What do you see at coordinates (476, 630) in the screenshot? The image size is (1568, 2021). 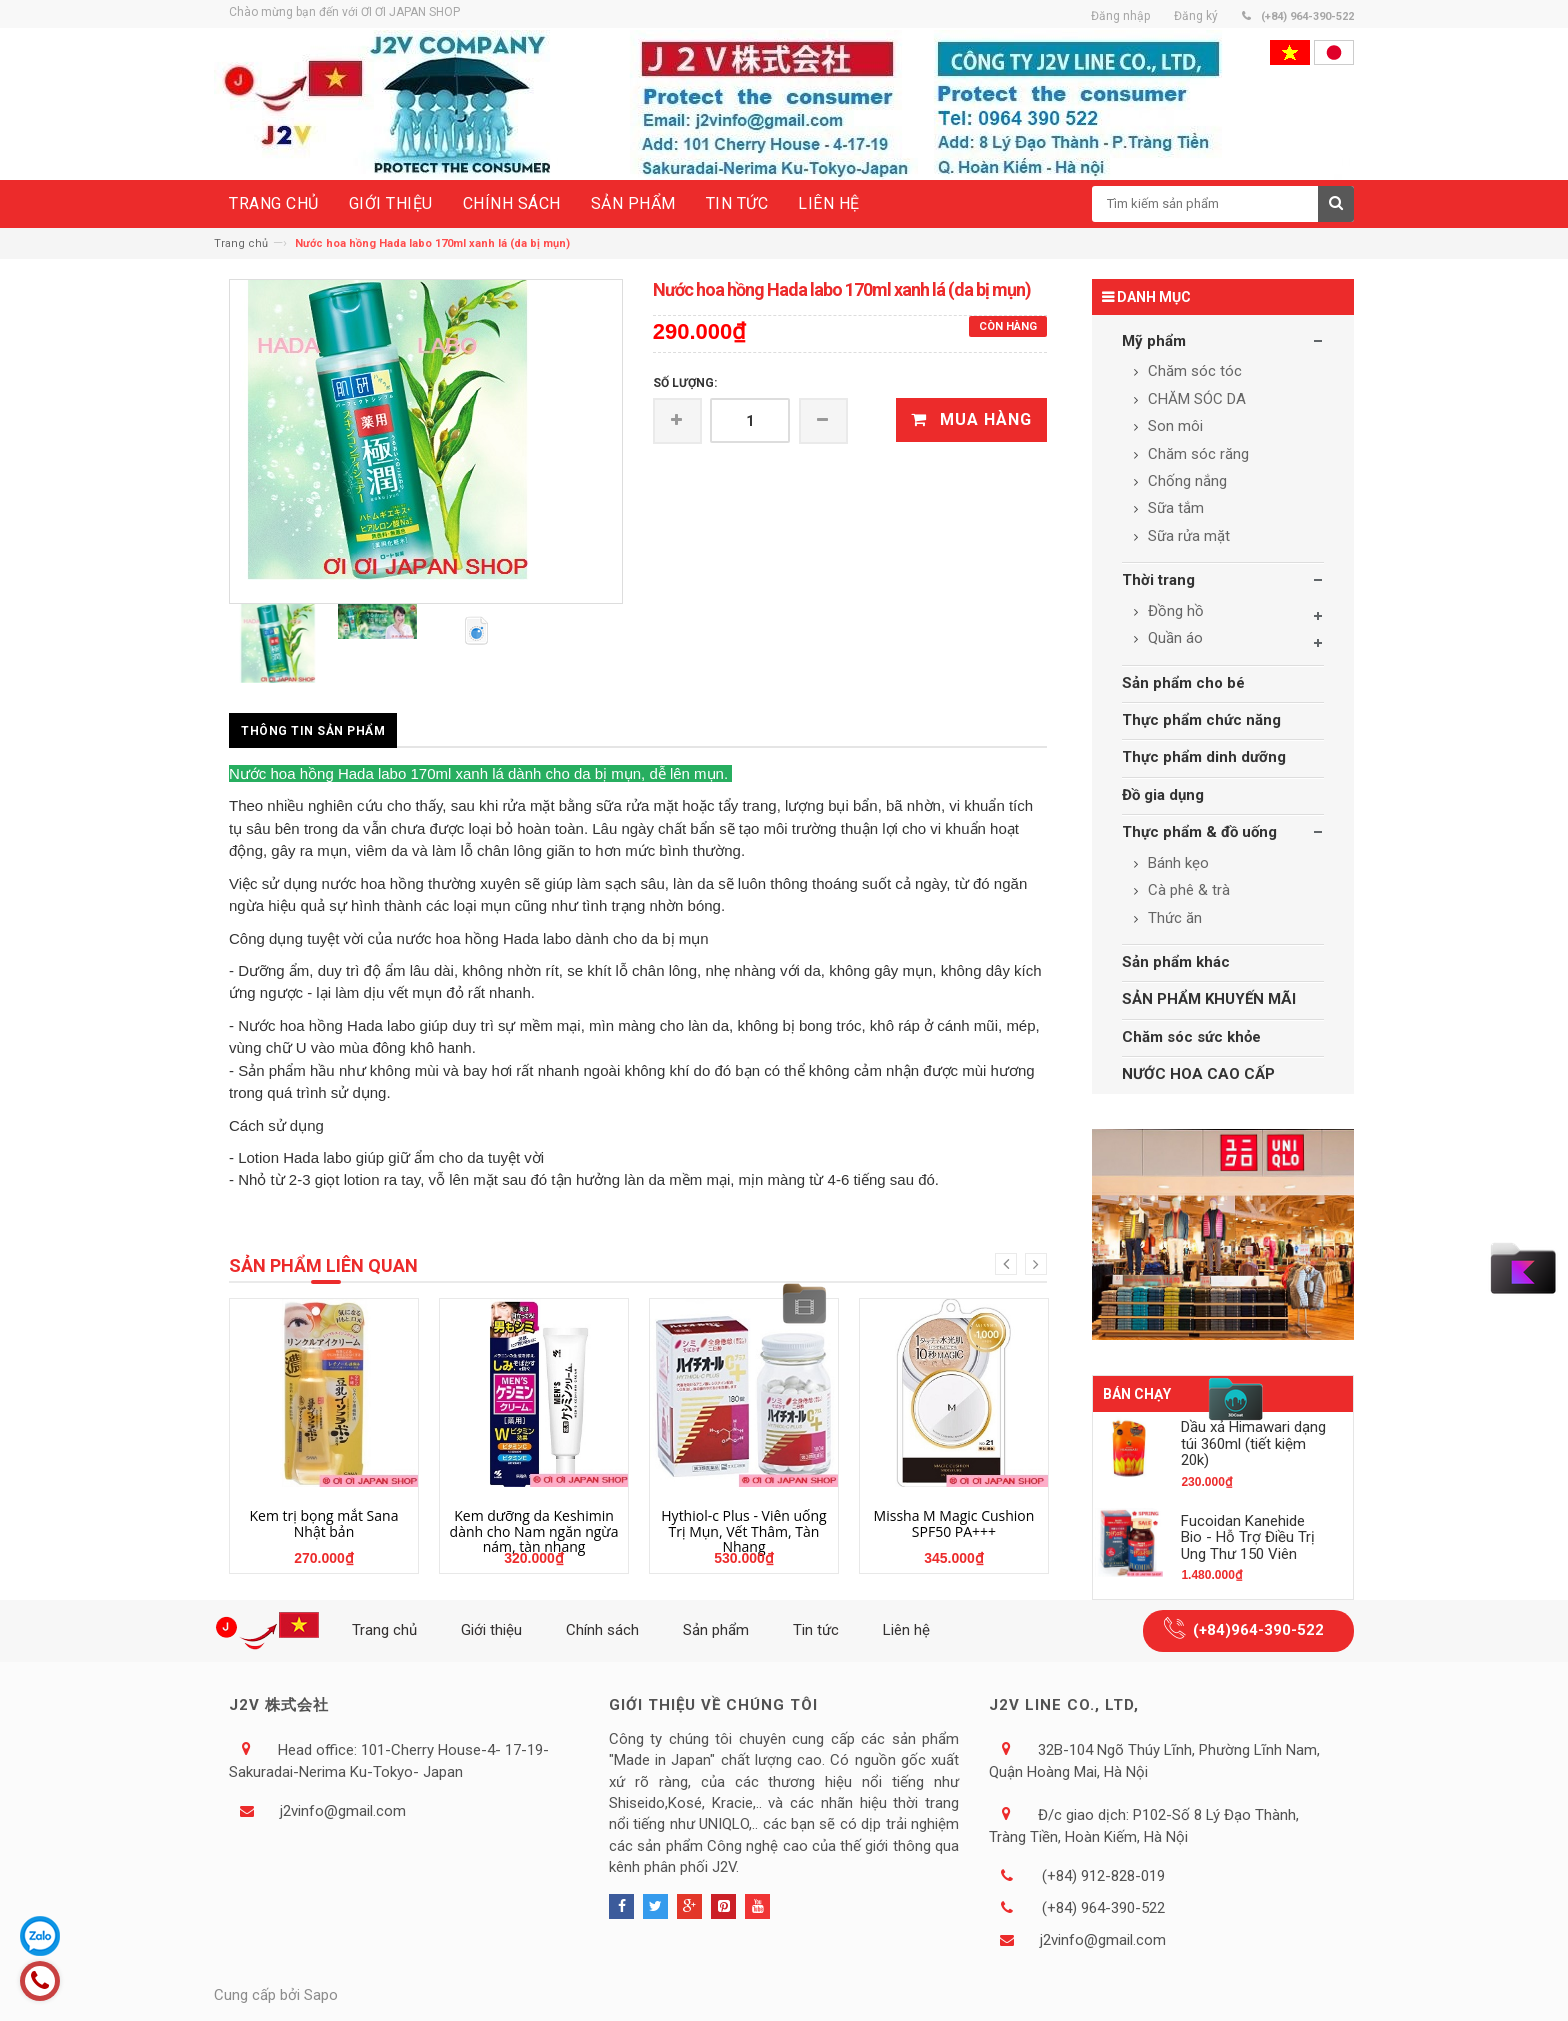 I see `lua script file` at bounding box center [476, 630].